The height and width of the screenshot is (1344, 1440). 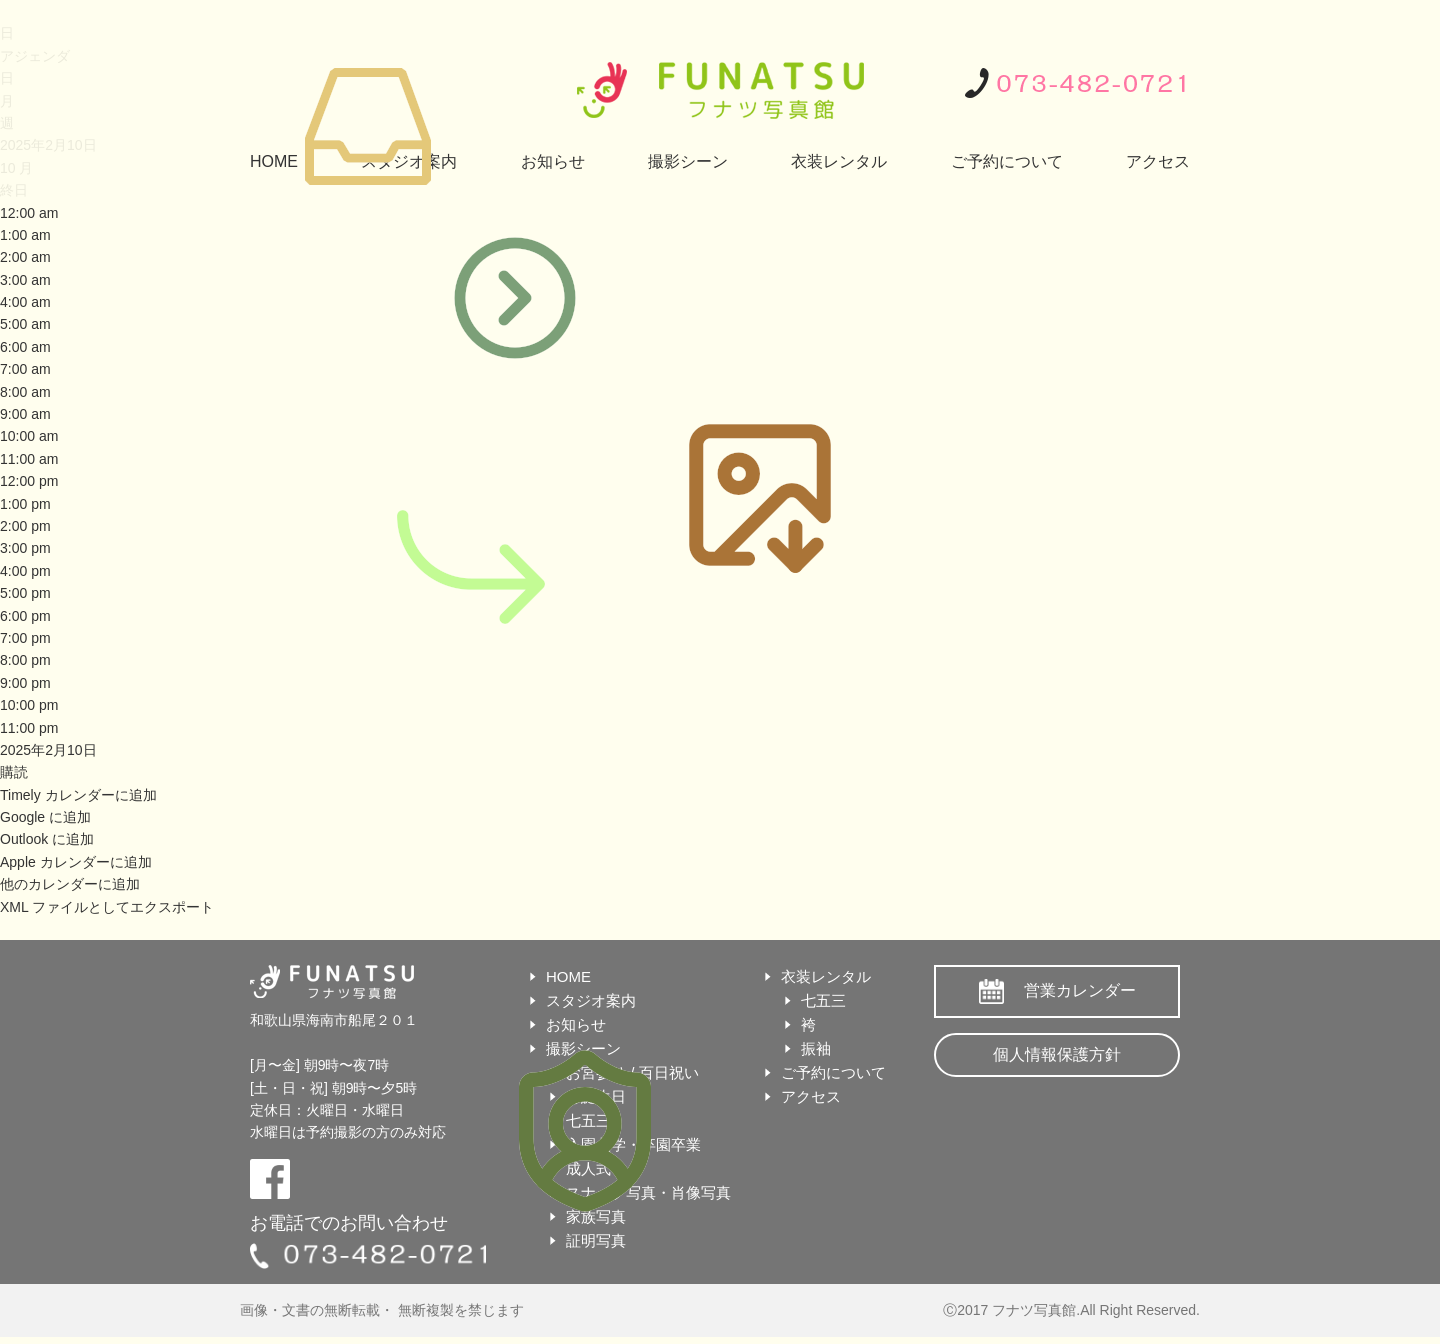 I want to click on reply to a message, so click(x=471, y=567).